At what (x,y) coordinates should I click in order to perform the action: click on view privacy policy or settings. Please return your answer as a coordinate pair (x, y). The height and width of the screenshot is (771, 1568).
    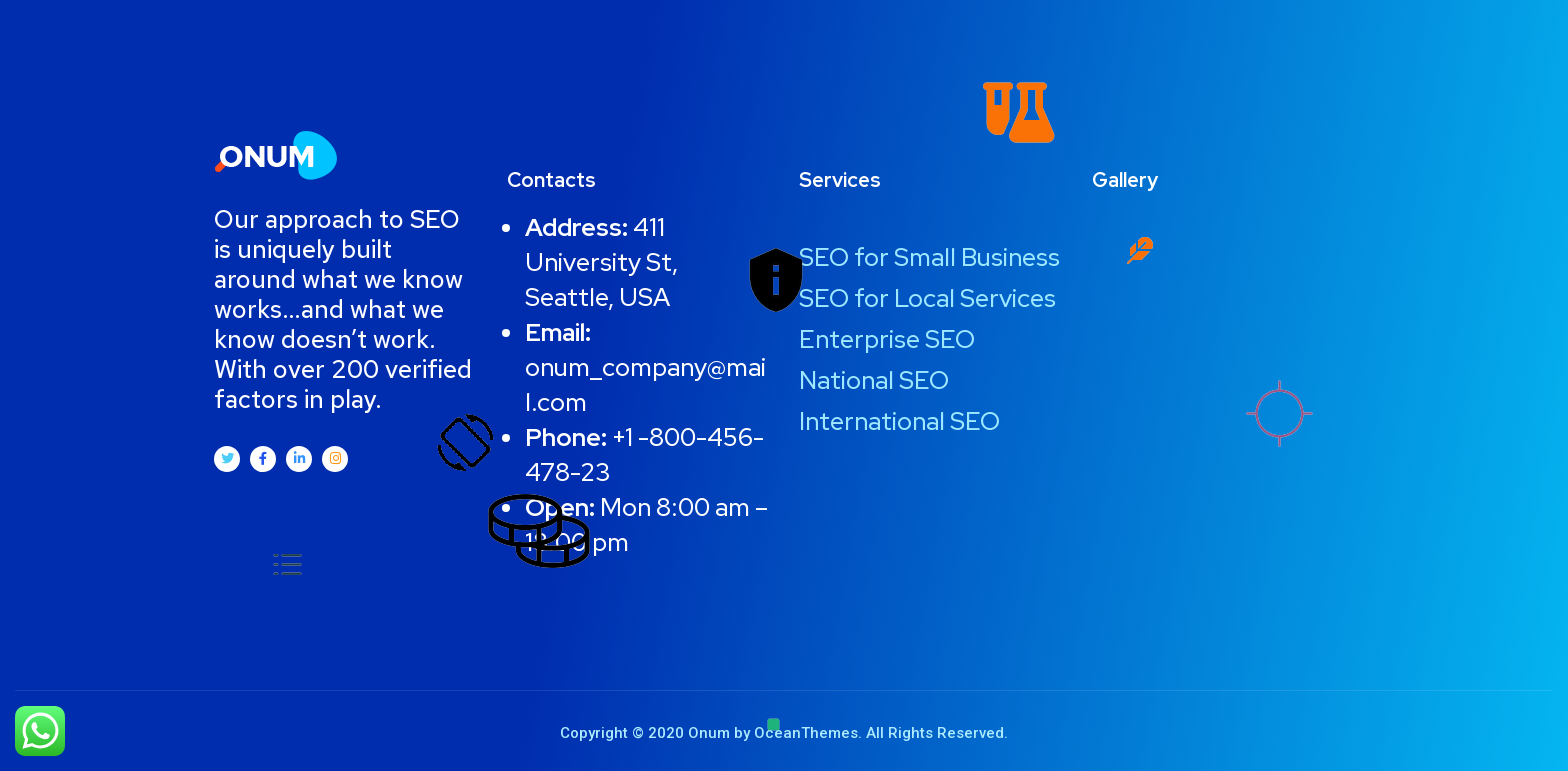
    Looking at the image, I should click on (776, 280).